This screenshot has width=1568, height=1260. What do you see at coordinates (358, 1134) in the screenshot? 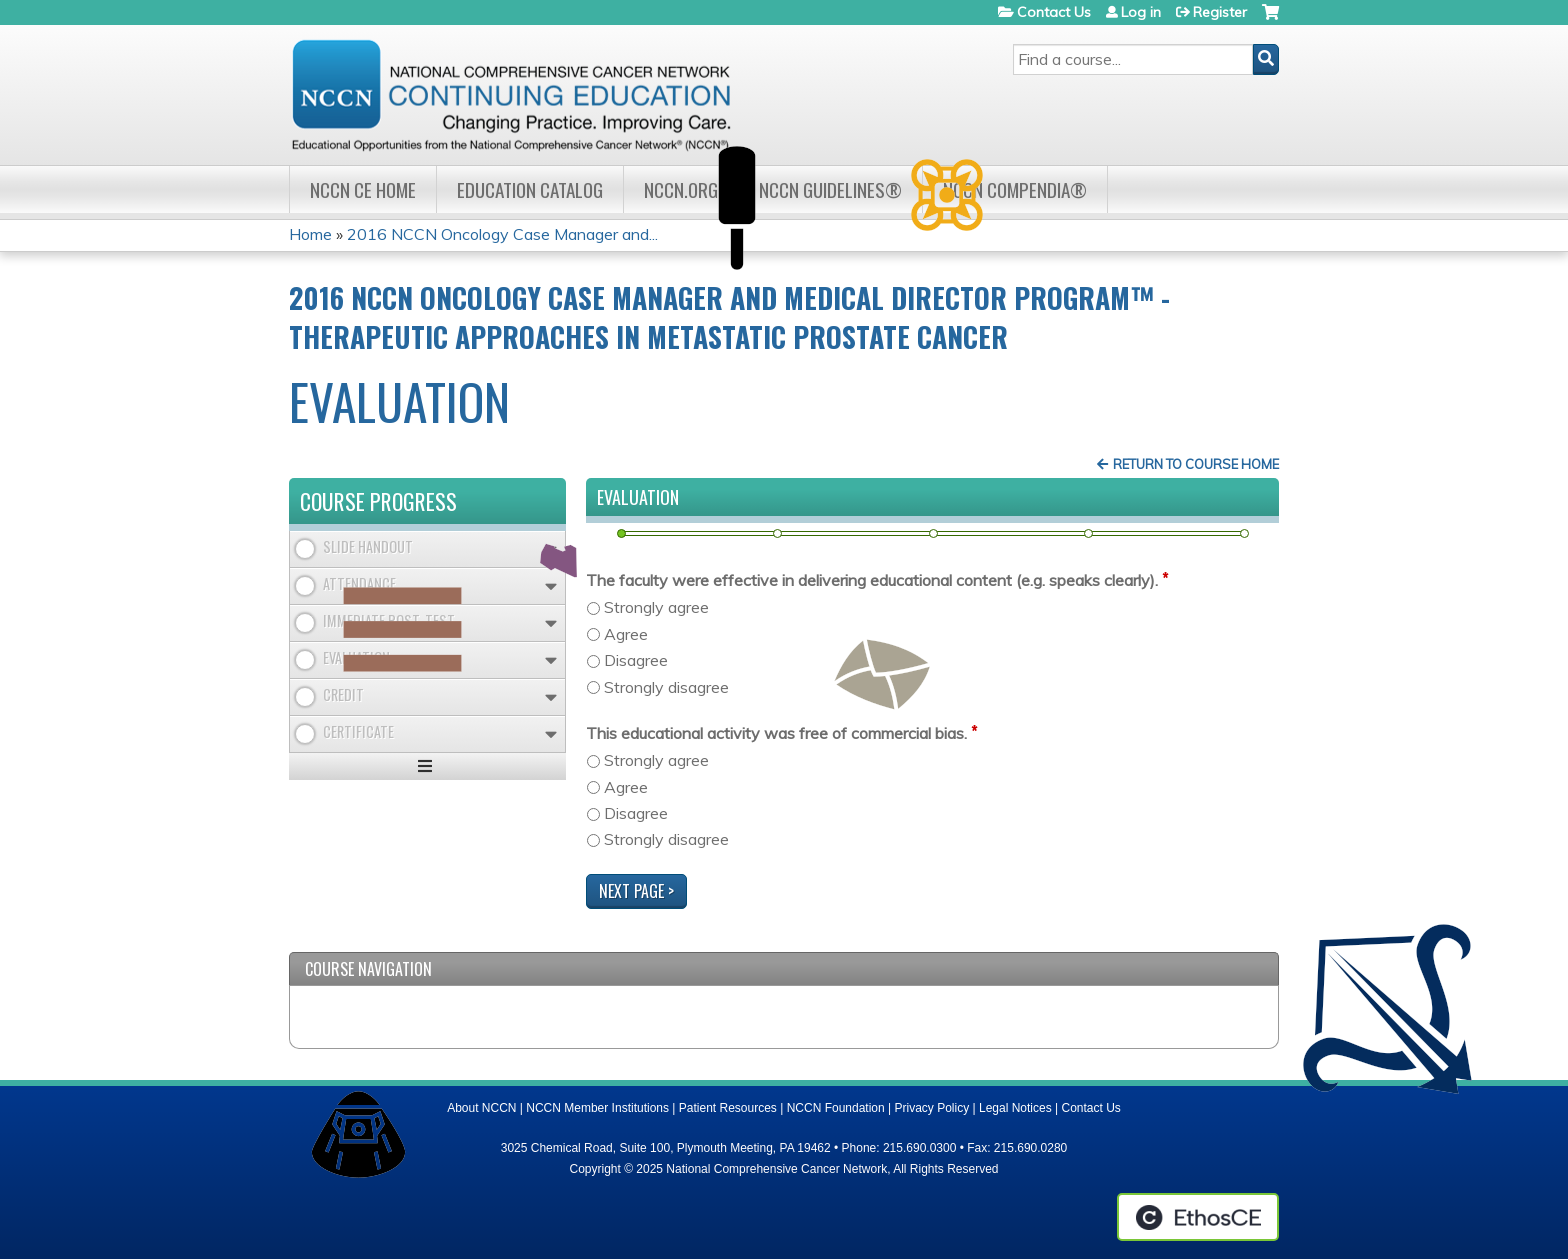
I see `view space mission or spacecraft content` at bounding box center [358, 1134].